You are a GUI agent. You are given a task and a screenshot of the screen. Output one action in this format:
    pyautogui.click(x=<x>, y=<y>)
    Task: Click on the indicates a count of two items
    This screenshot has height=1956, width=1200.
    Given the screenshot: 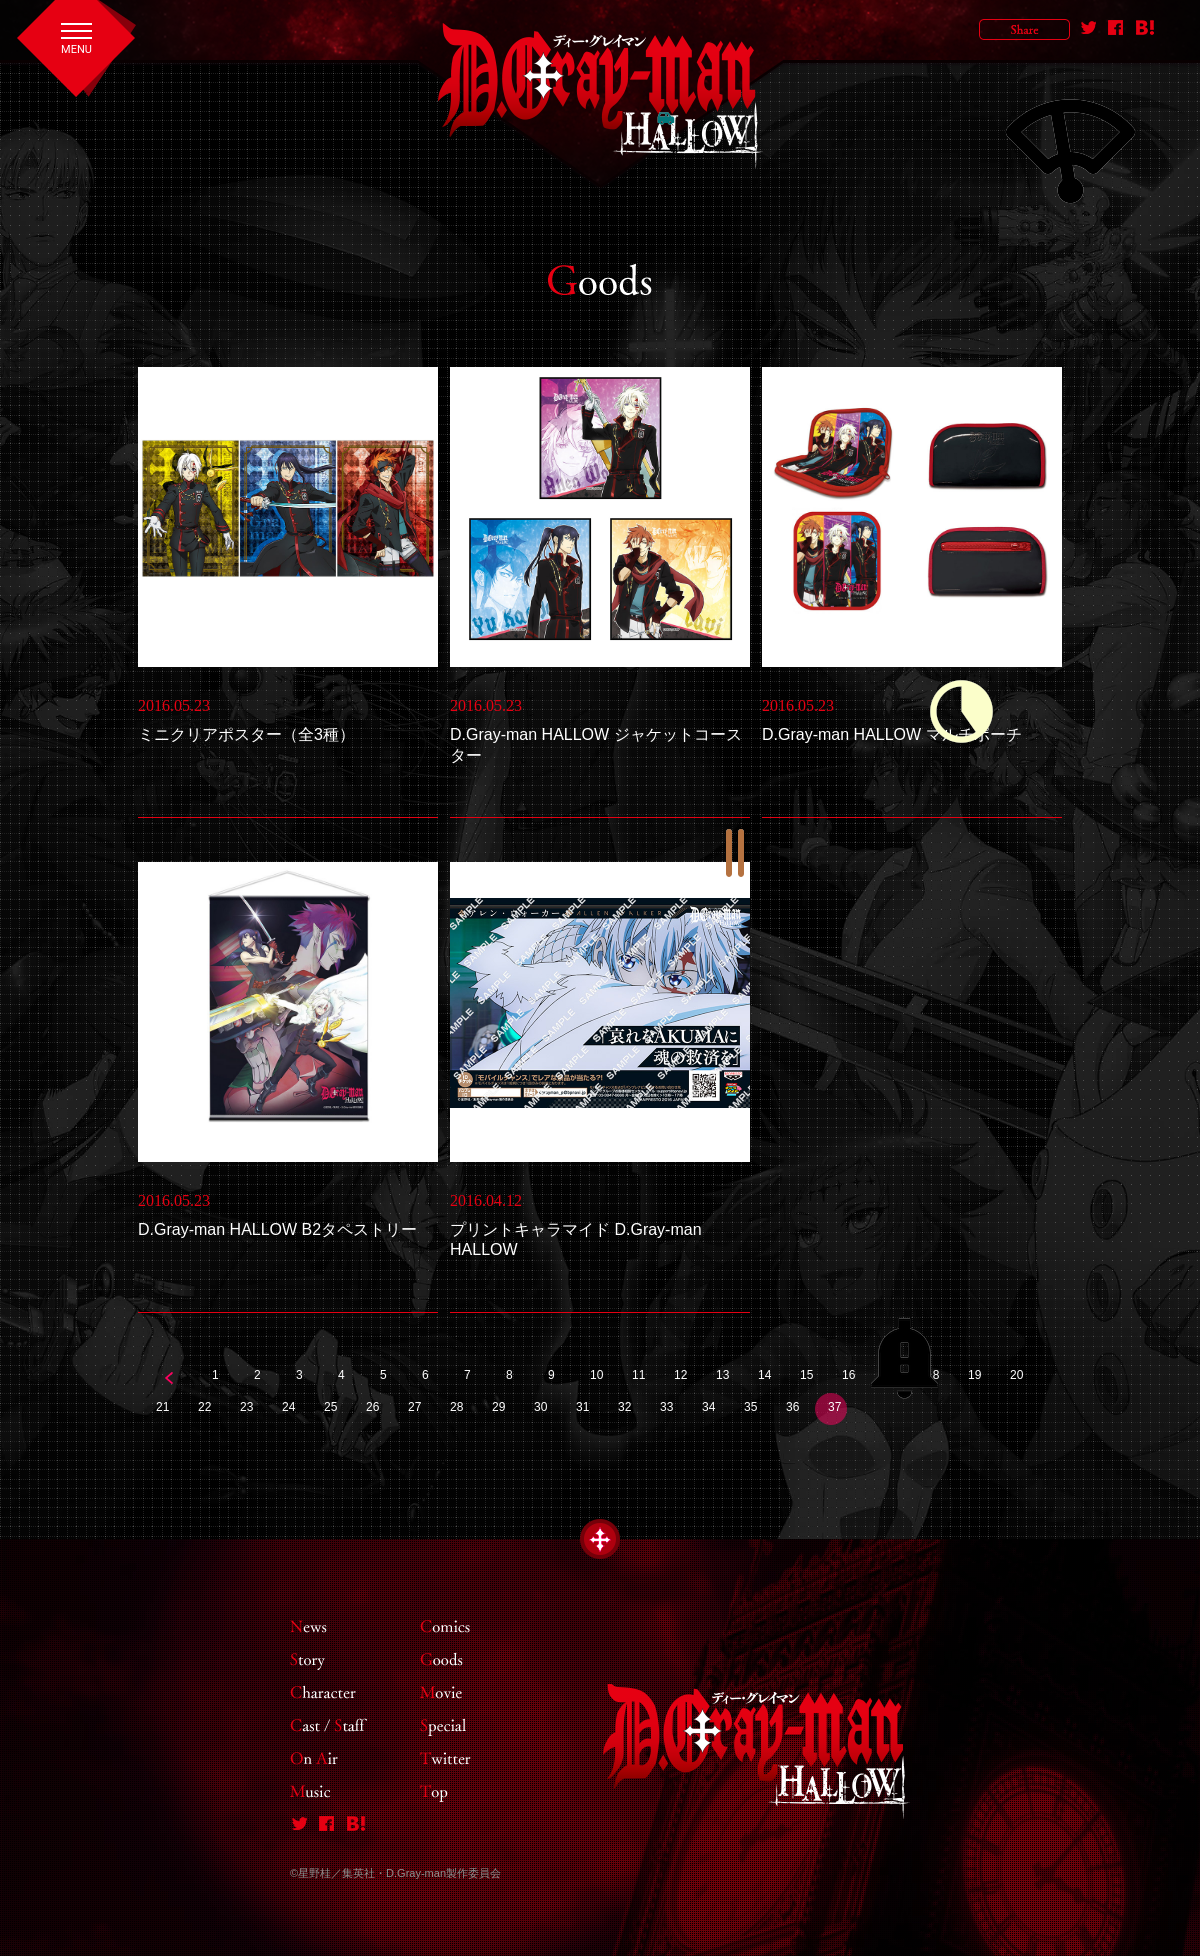 What is the action you would take?
    pyautogui.click(x=735, y=853)
    